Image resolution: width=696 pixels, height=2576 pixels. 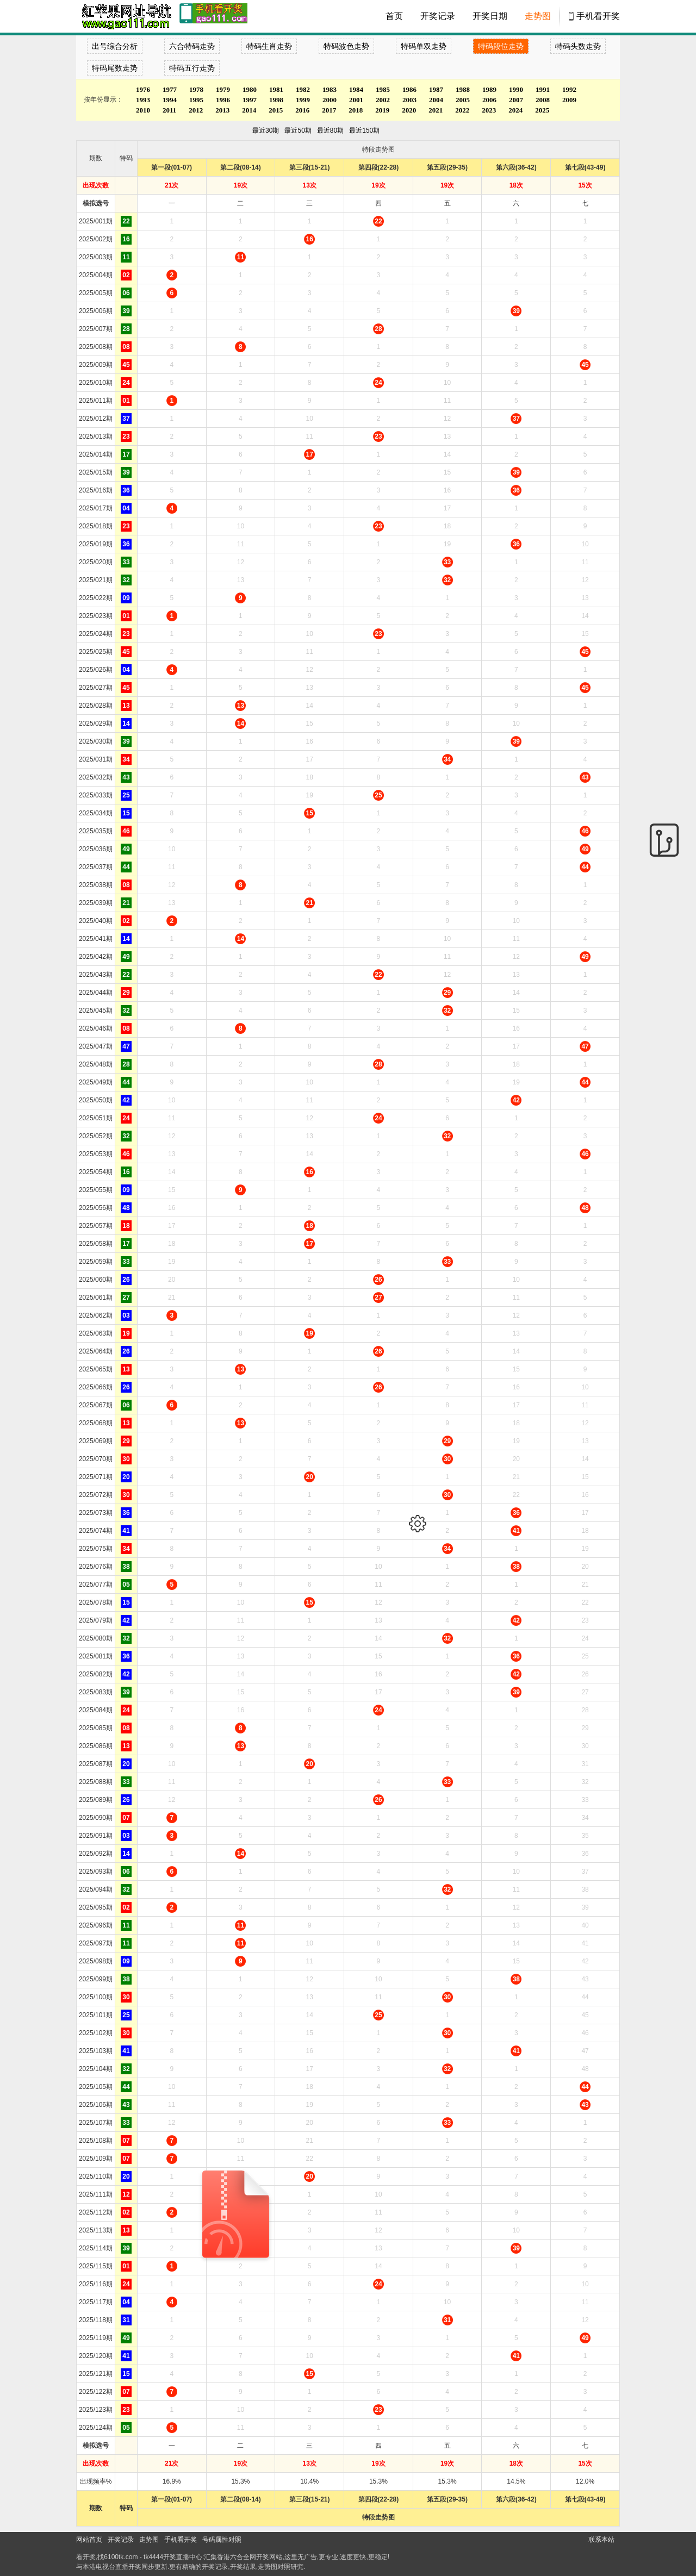 I want to click on access application settings or preferences, so click(x=418, y=1524).